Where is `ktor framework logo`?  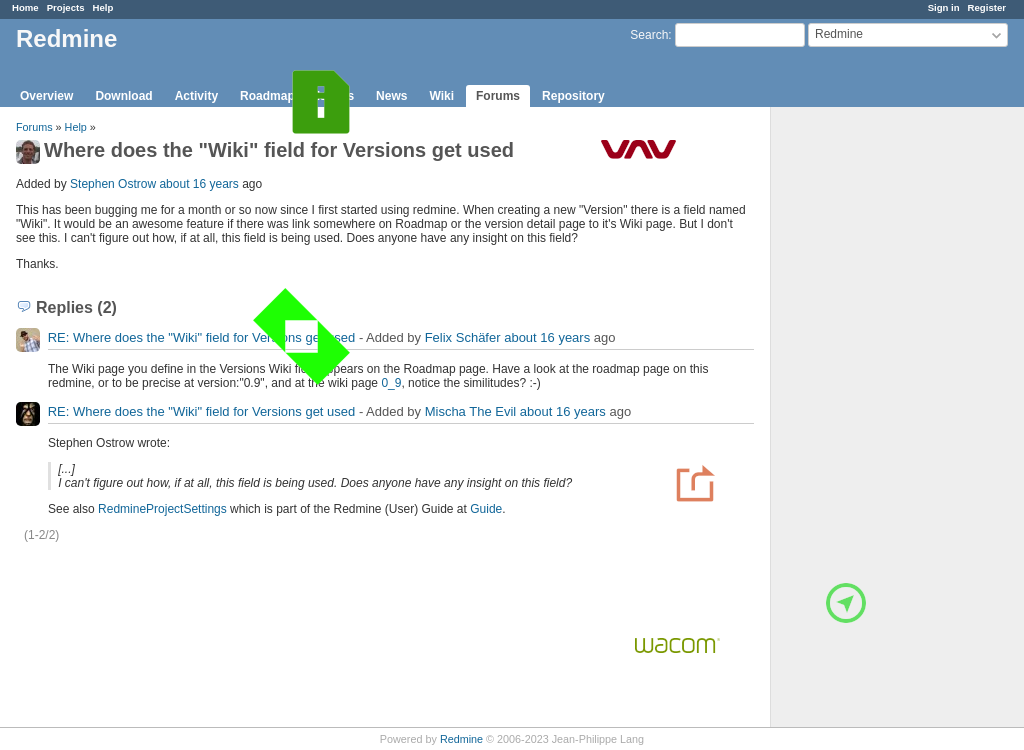
ktor framework logo is located at coordinates (301, 336).